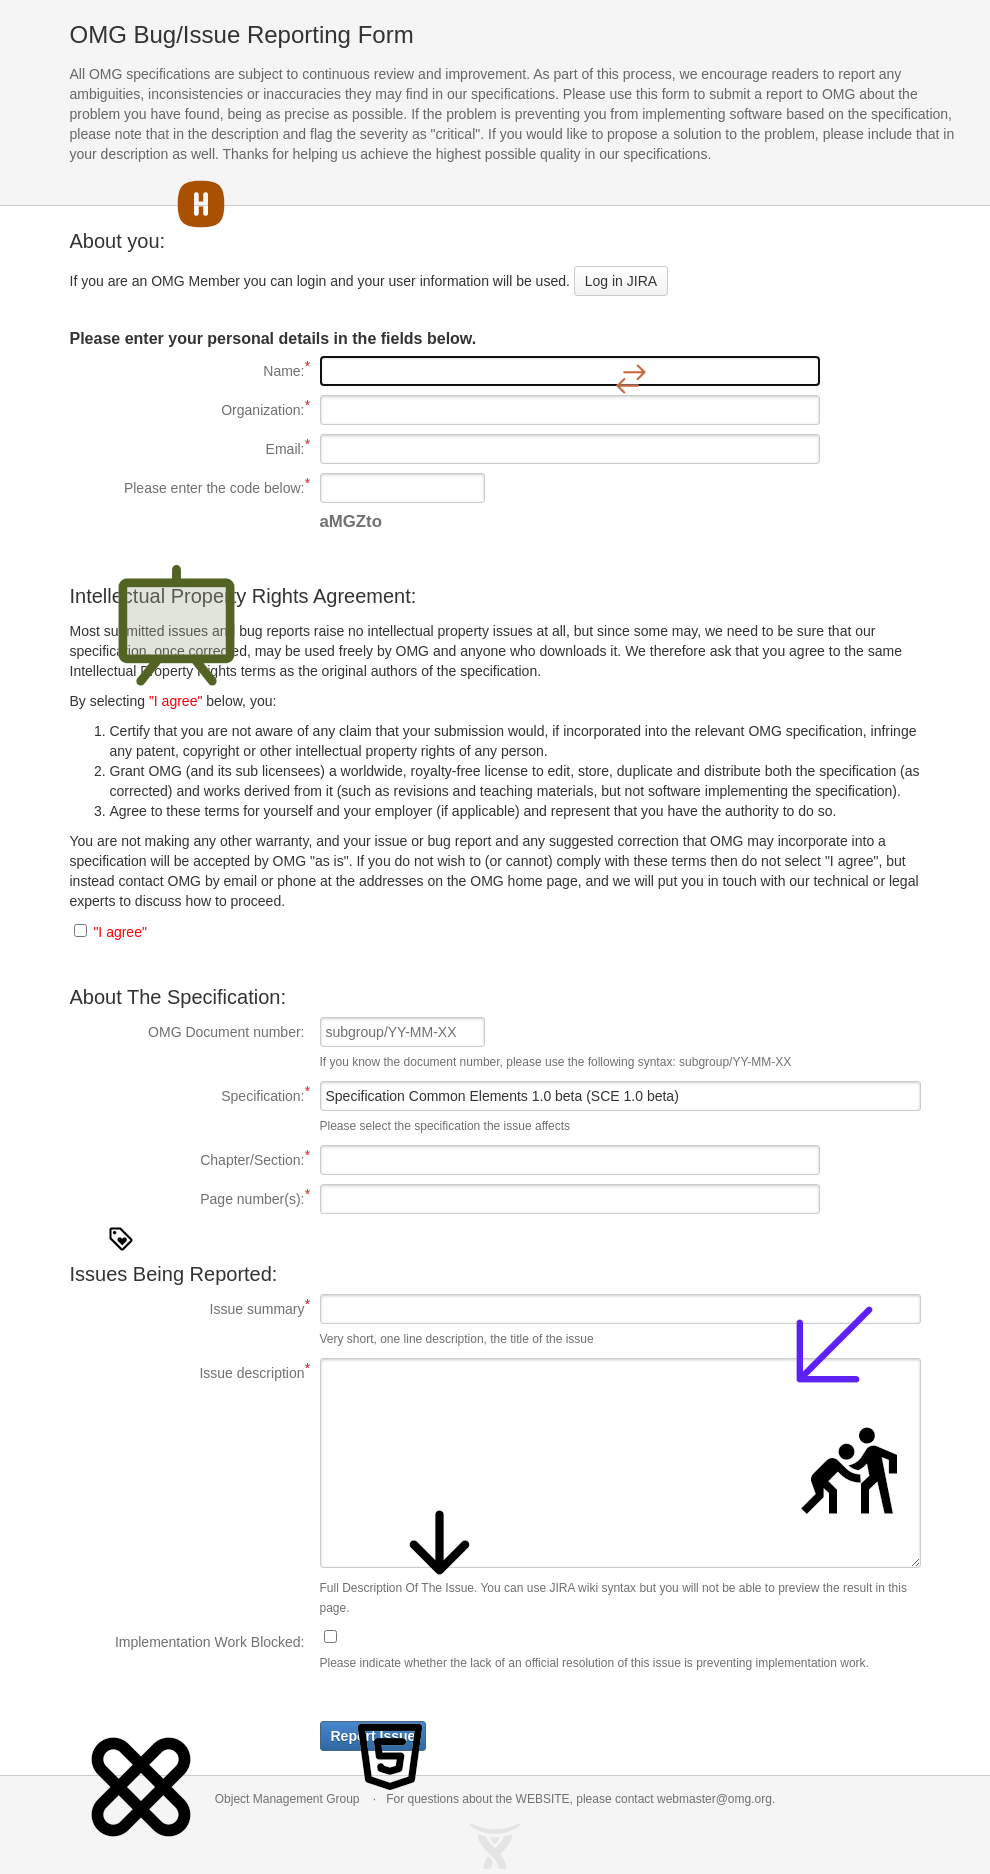 The width and height of the screenshot is (990, 1874). What do you see at coordinates (176, 627) in the screenshot?
I see `start or view a presentation` at bounding box center [176, 627].